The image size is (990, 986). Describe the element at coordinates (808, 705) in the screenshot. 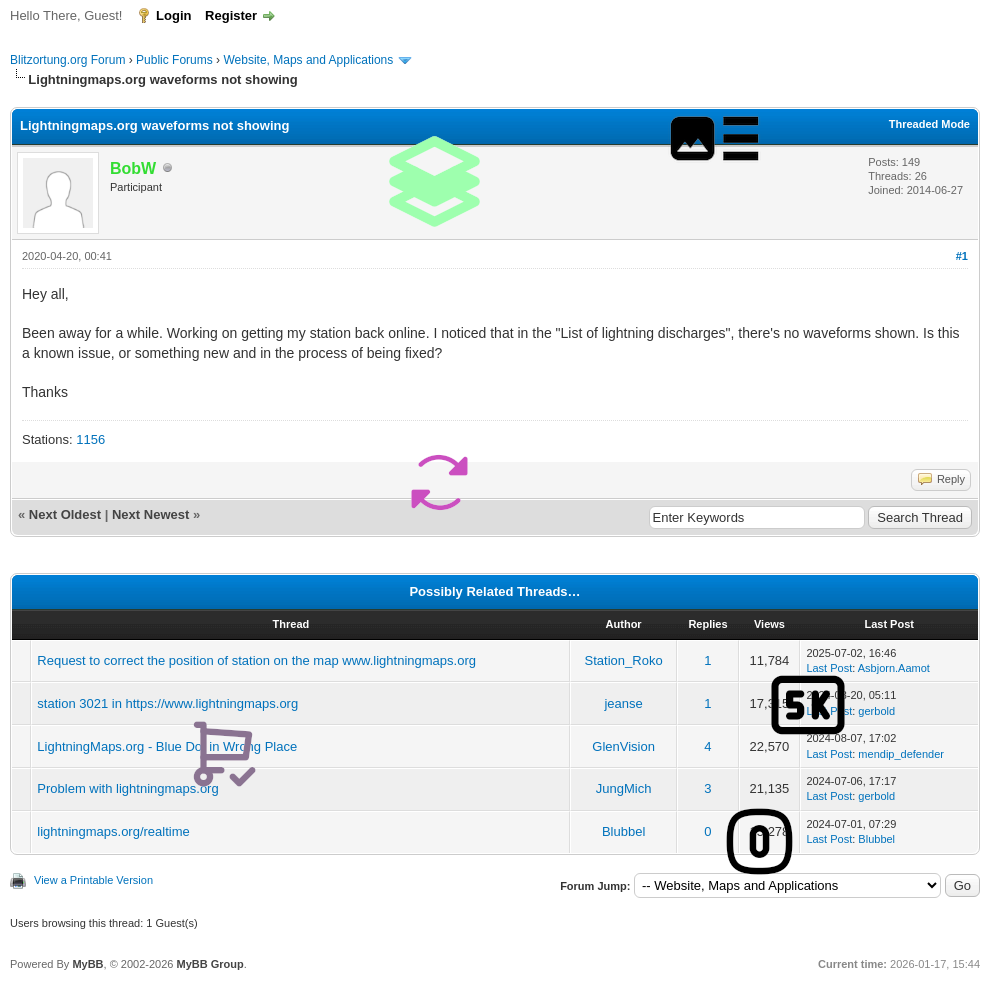

I see `indicates 5k video or image resolution` at that location.